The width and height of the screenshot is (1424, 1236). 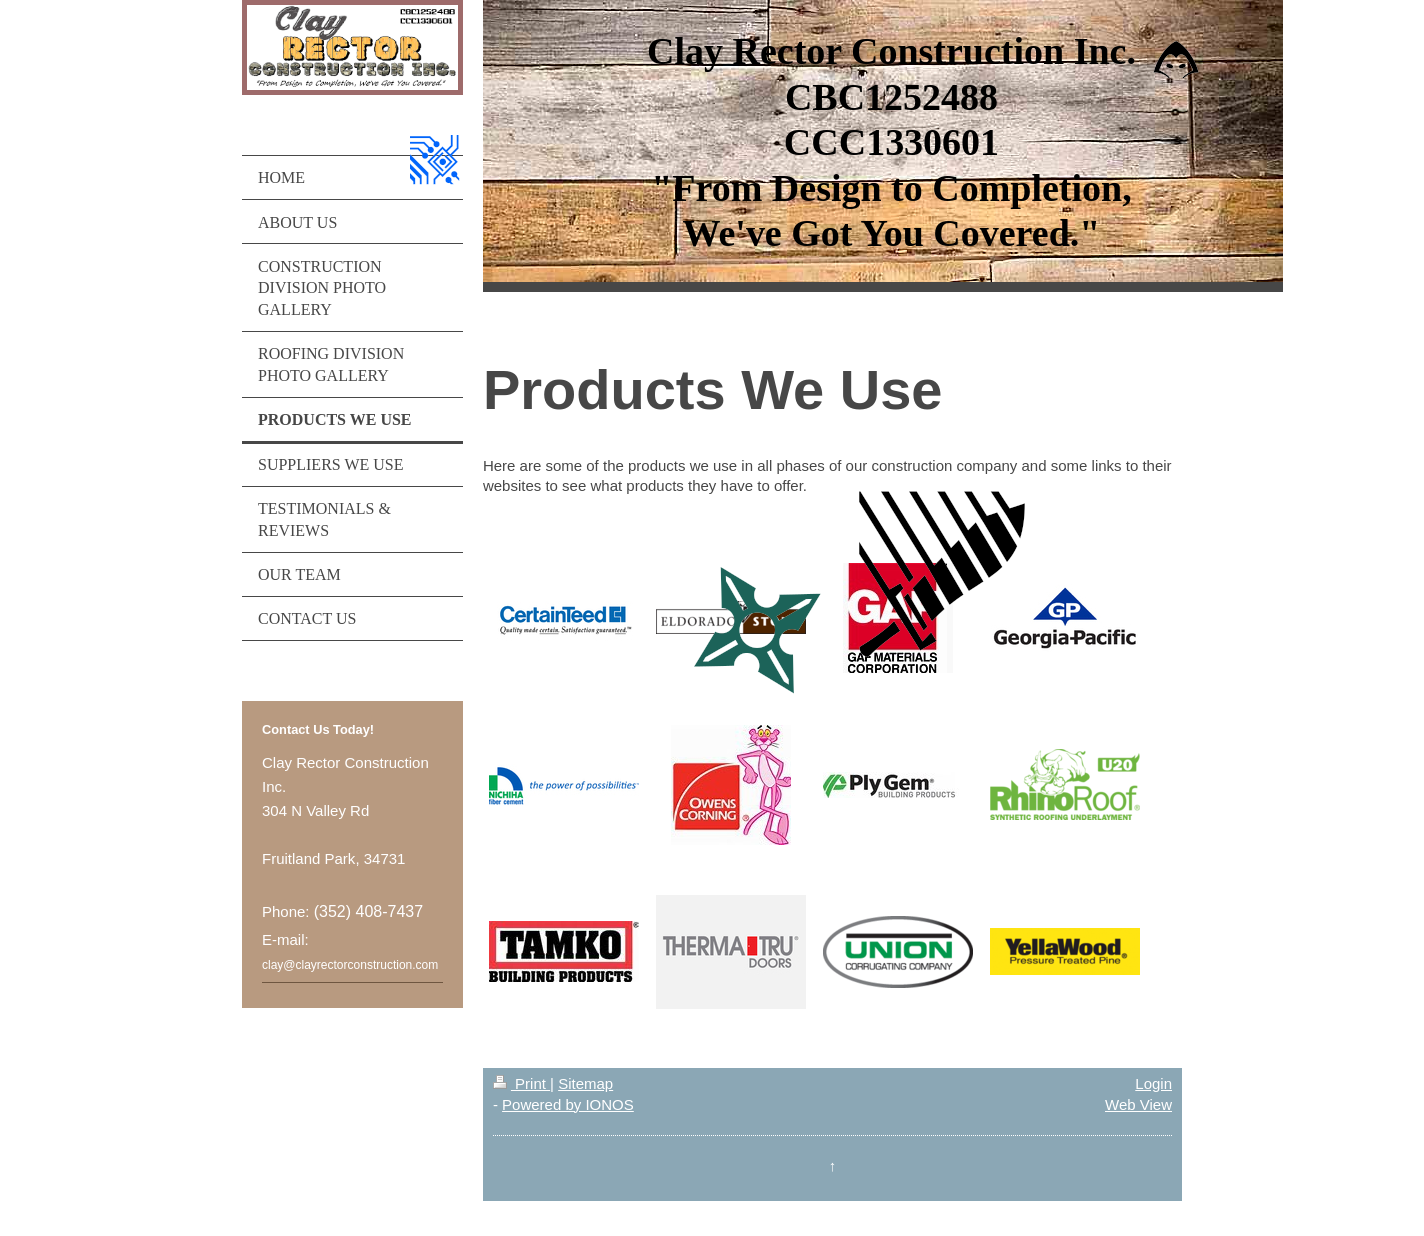 I want to click on attack or combat action button, so click(x=941, y=574).